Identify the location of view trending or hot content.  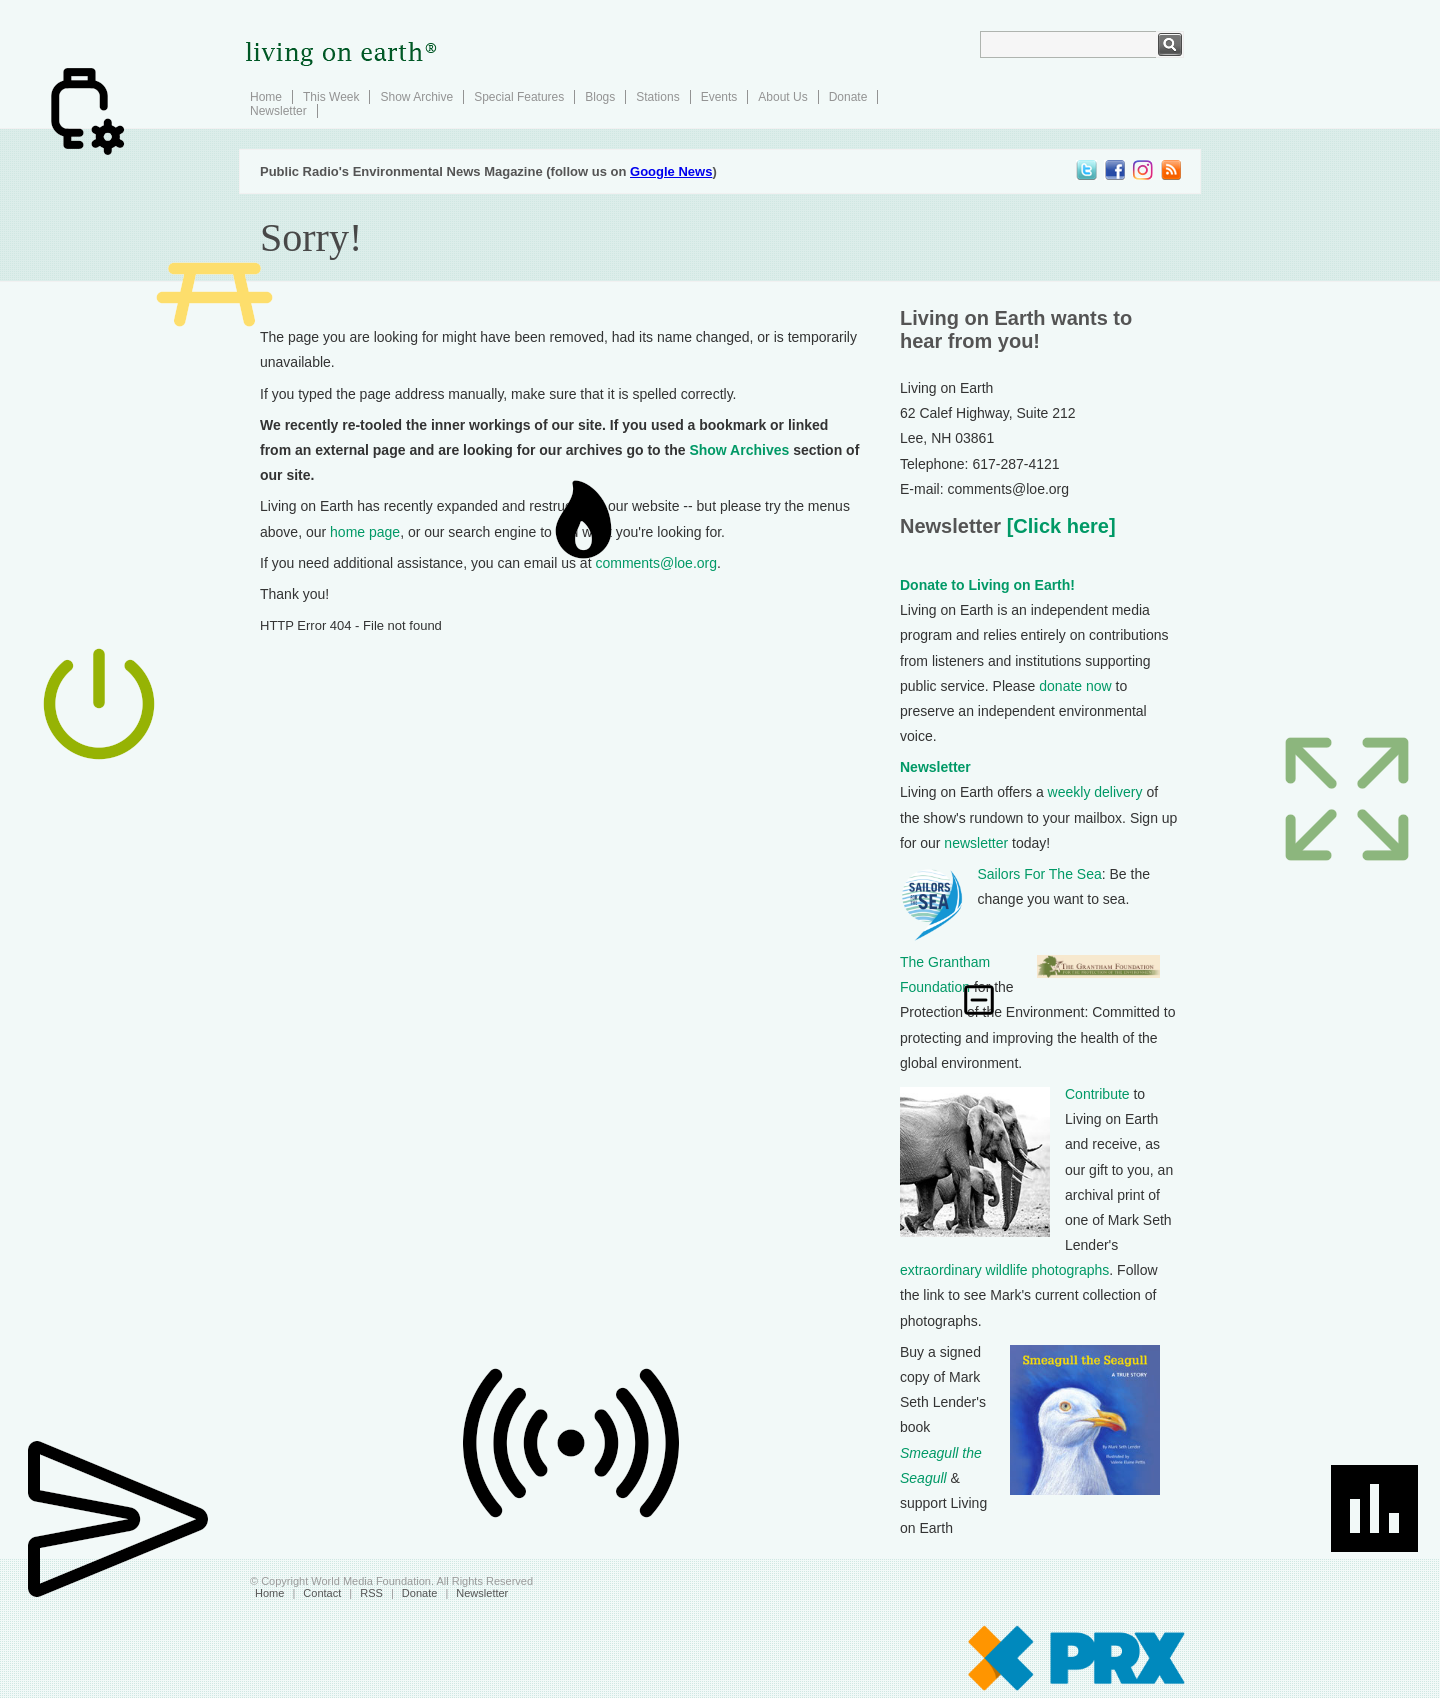
(583, 519).